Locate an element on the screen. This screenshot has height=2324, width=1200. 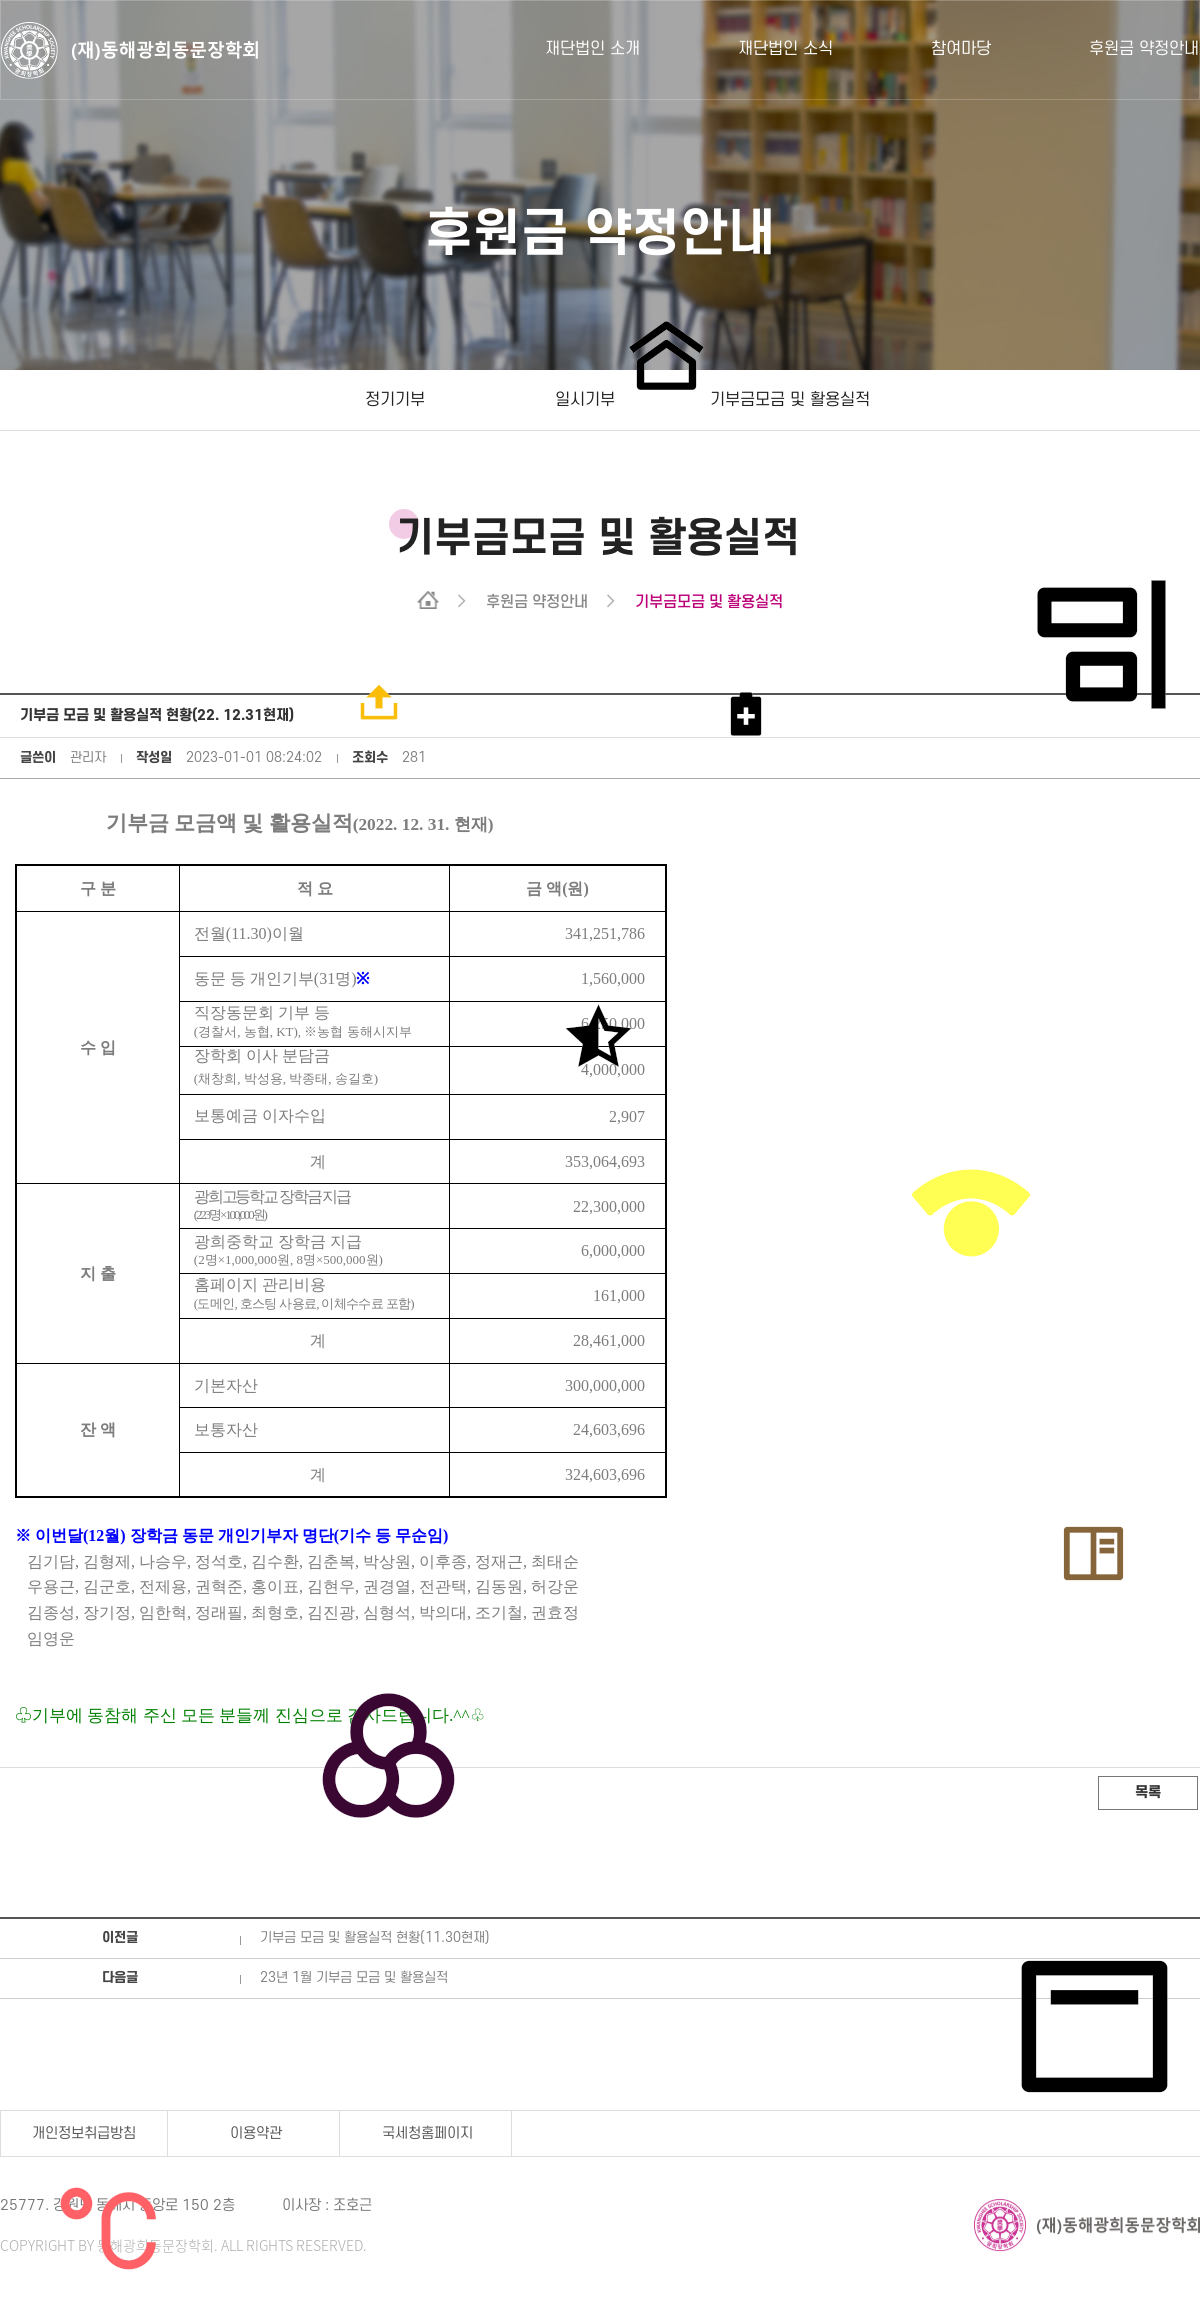
switch to top panel layout is located at coordinates (1094, 2026).